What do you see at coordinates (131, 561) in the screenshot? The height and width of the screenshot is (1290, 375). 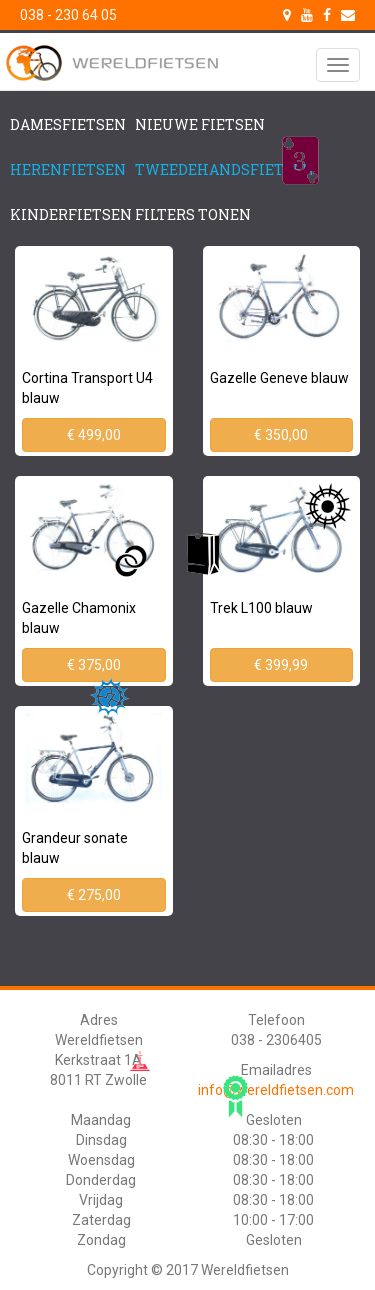 I see `view linked or connected accounts` at bounding box center [131, 561].